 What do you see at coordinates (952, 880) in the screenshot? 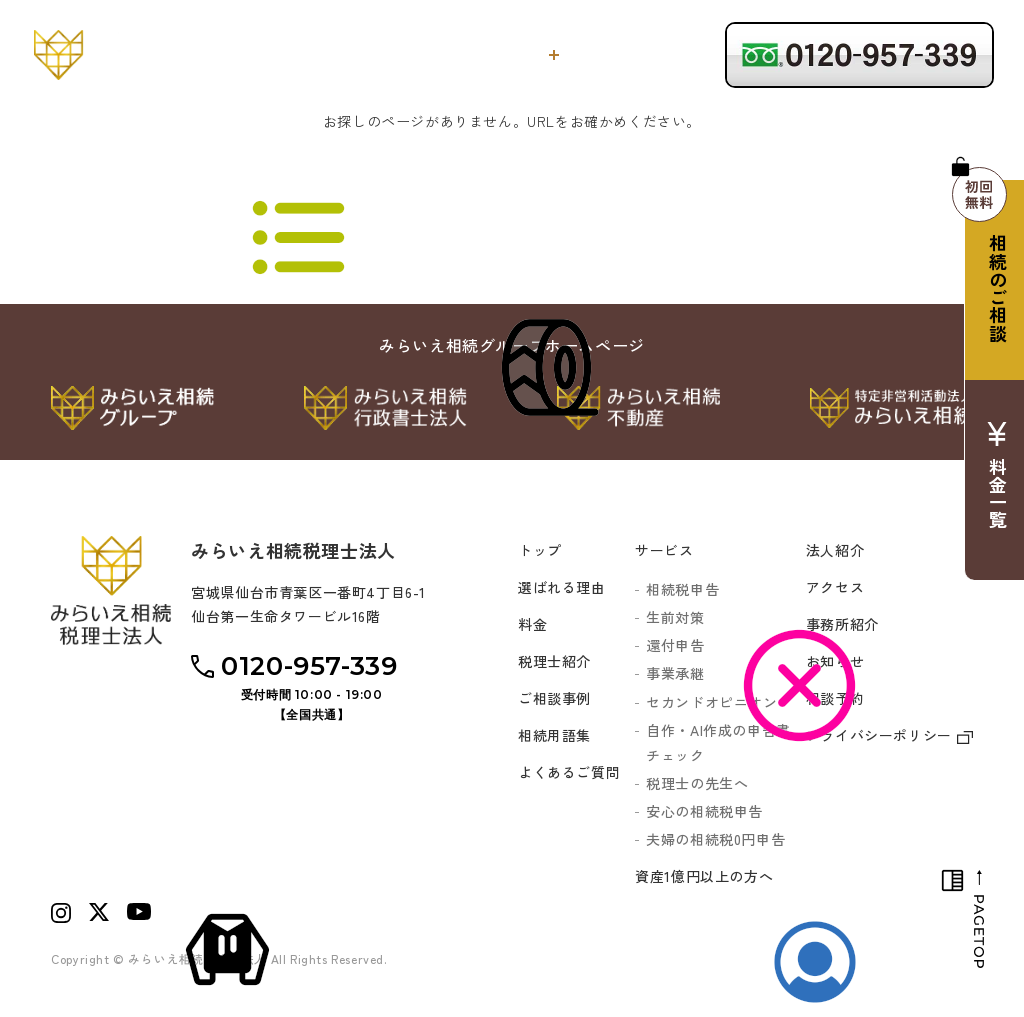
I see `toggle between split-screen or half-view mode` at bounding box center [952, 880].